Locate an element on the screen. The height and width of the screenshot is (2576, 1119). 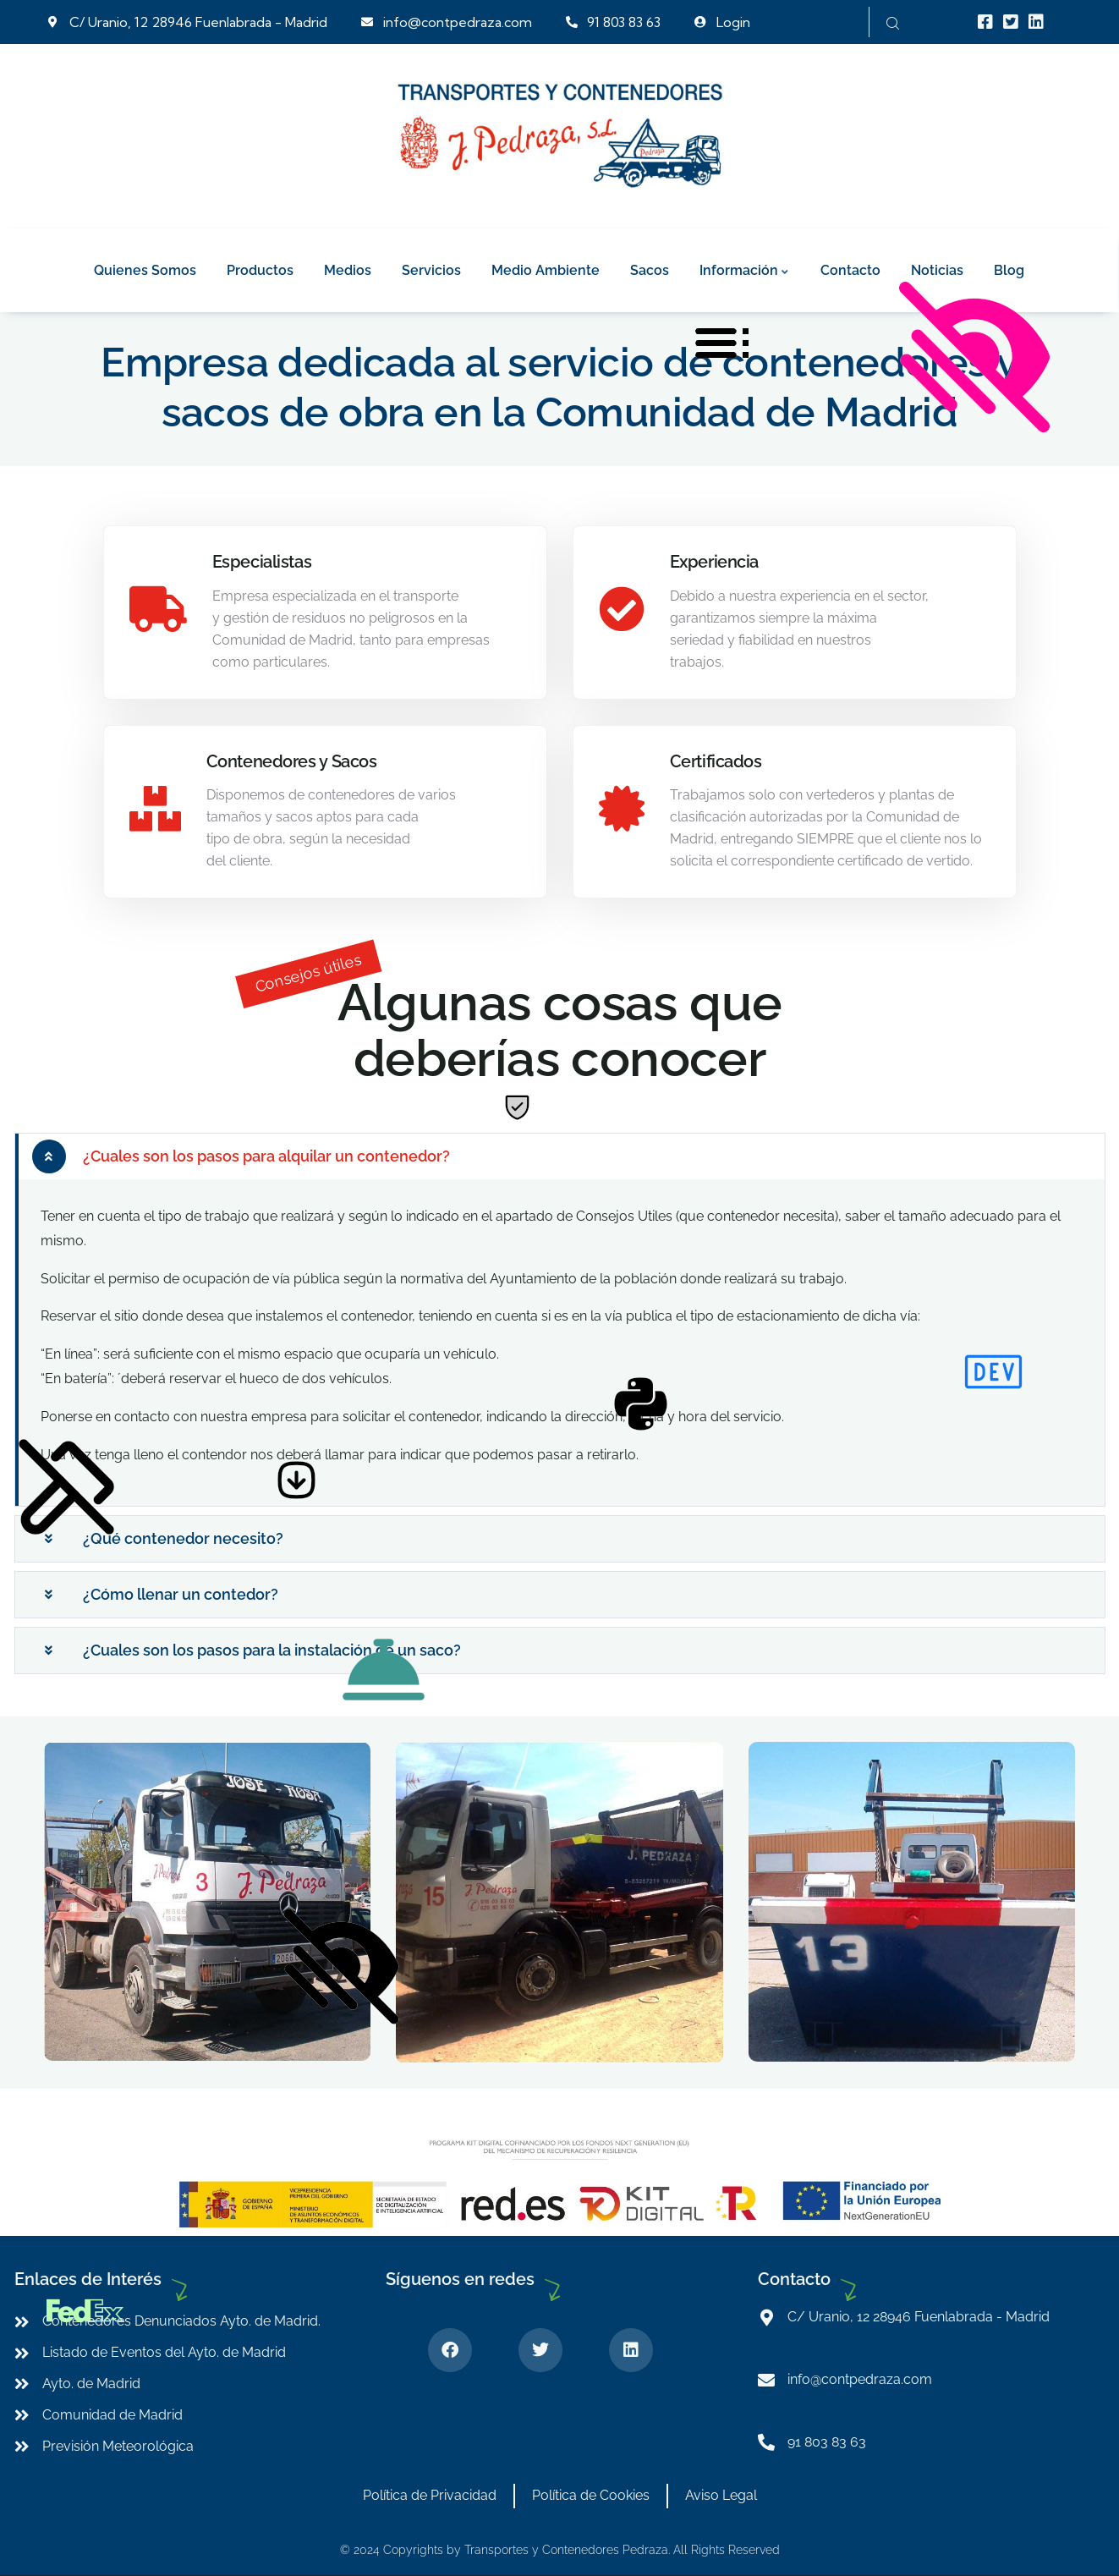
indicates build or construction tools are unavailable is located at coordinates (66, 1486).